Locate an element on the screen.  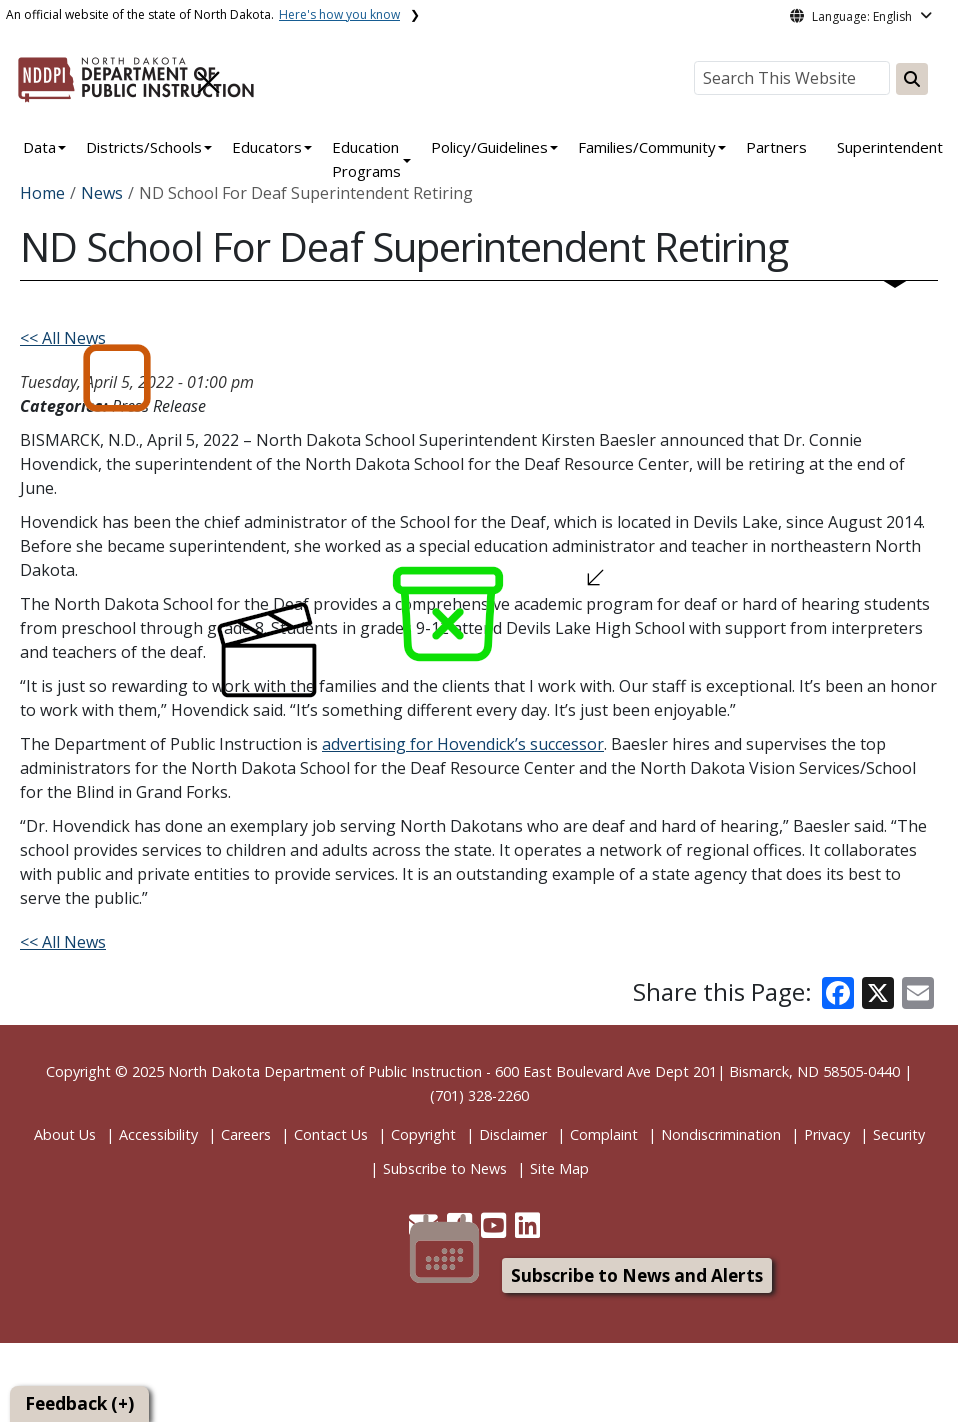
view calendar with scheduled events is located at coordinates (444, 1248).